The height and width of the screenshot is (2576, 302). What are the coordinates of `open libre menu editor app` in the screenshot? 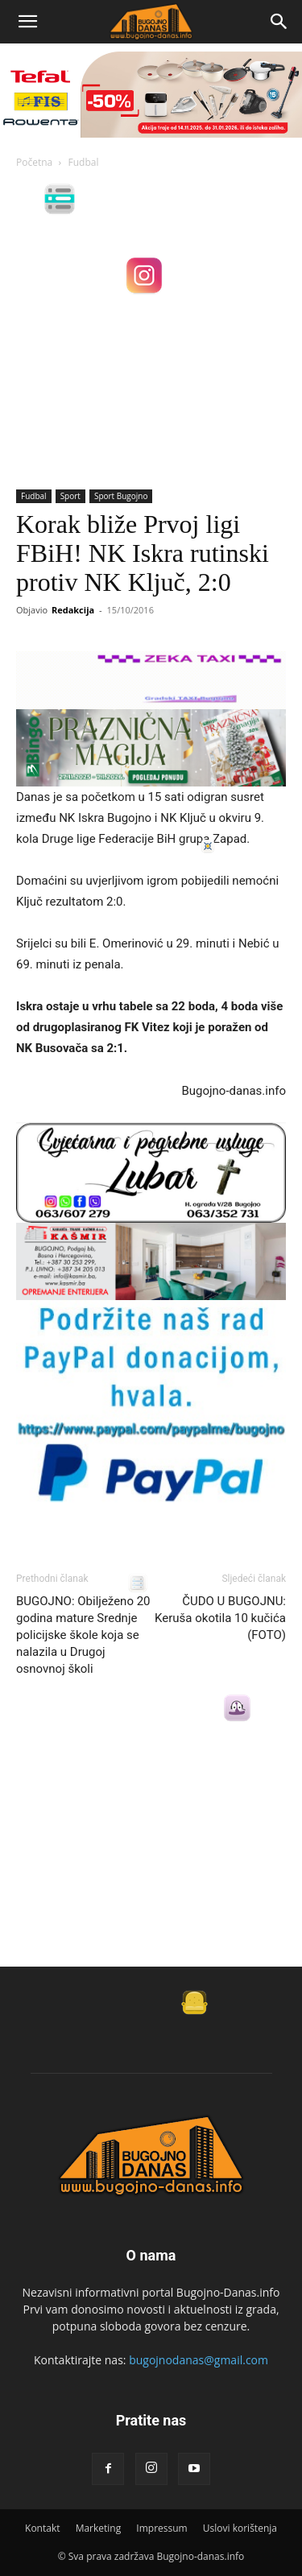 It's located at (60, 199).